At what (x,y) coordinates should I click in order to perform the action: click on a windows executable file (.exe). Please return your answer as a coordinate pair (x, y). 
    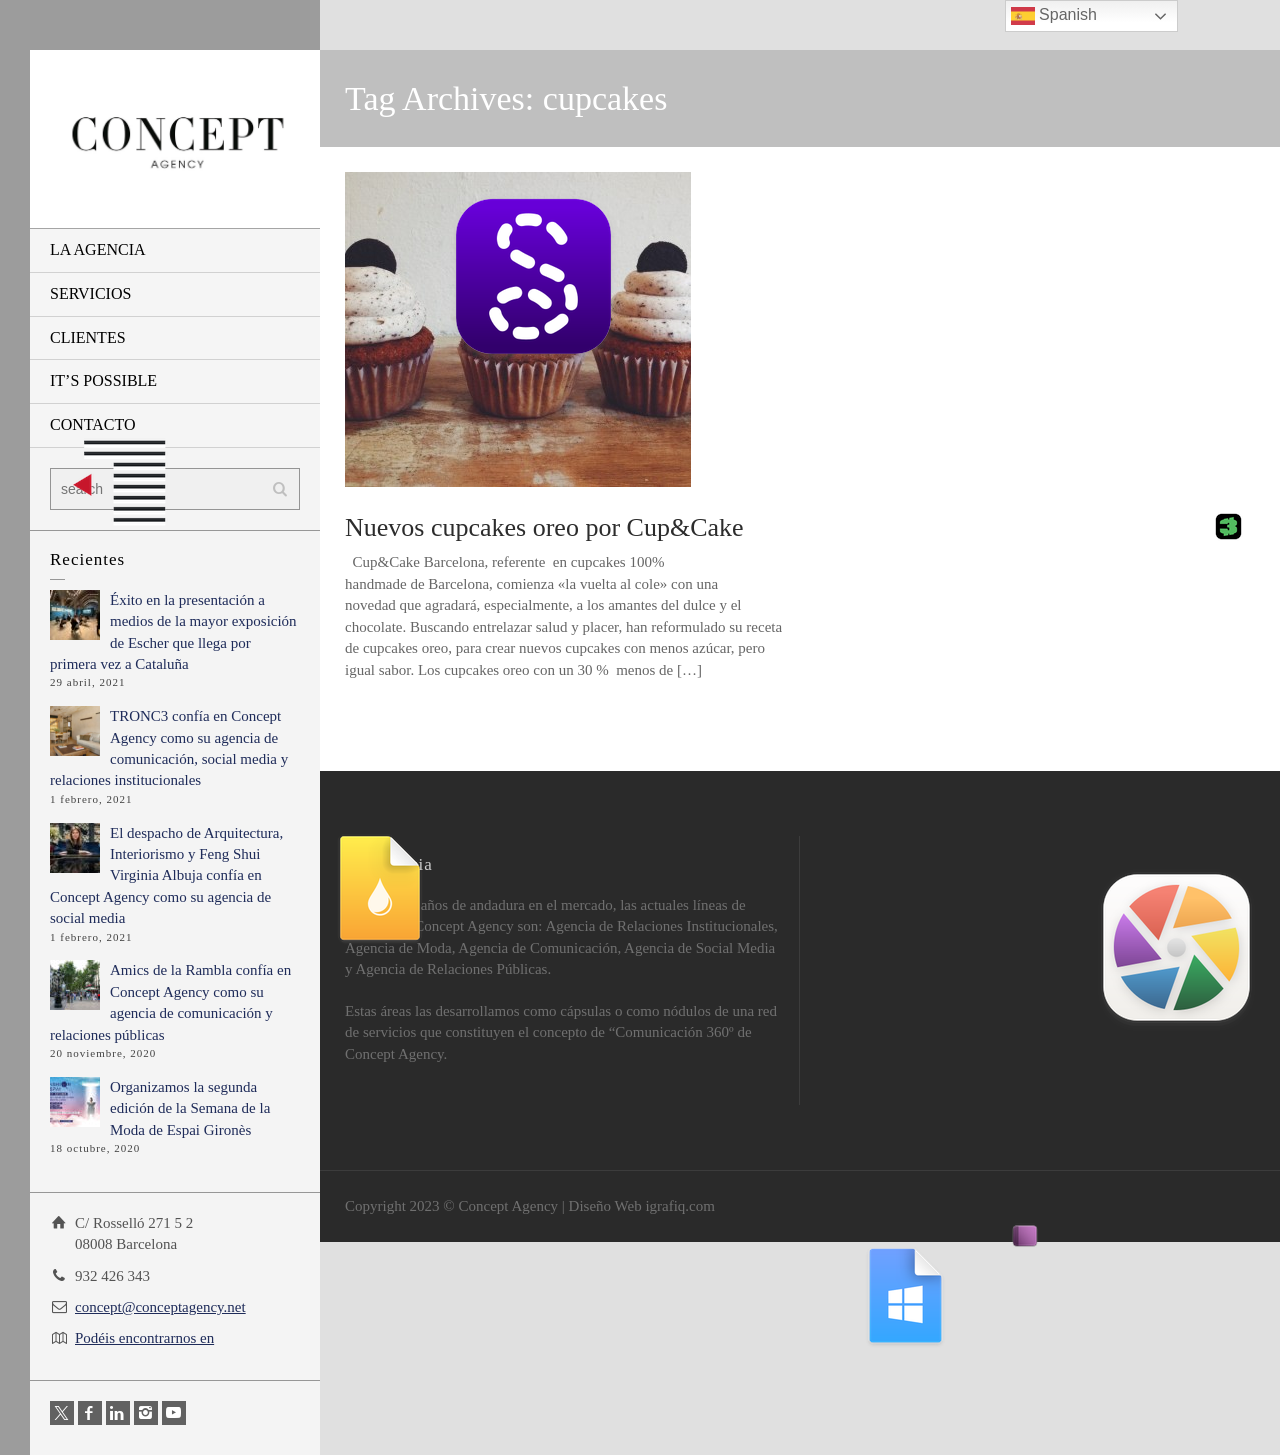
    Looking at the image, I should click on (905, 1297).